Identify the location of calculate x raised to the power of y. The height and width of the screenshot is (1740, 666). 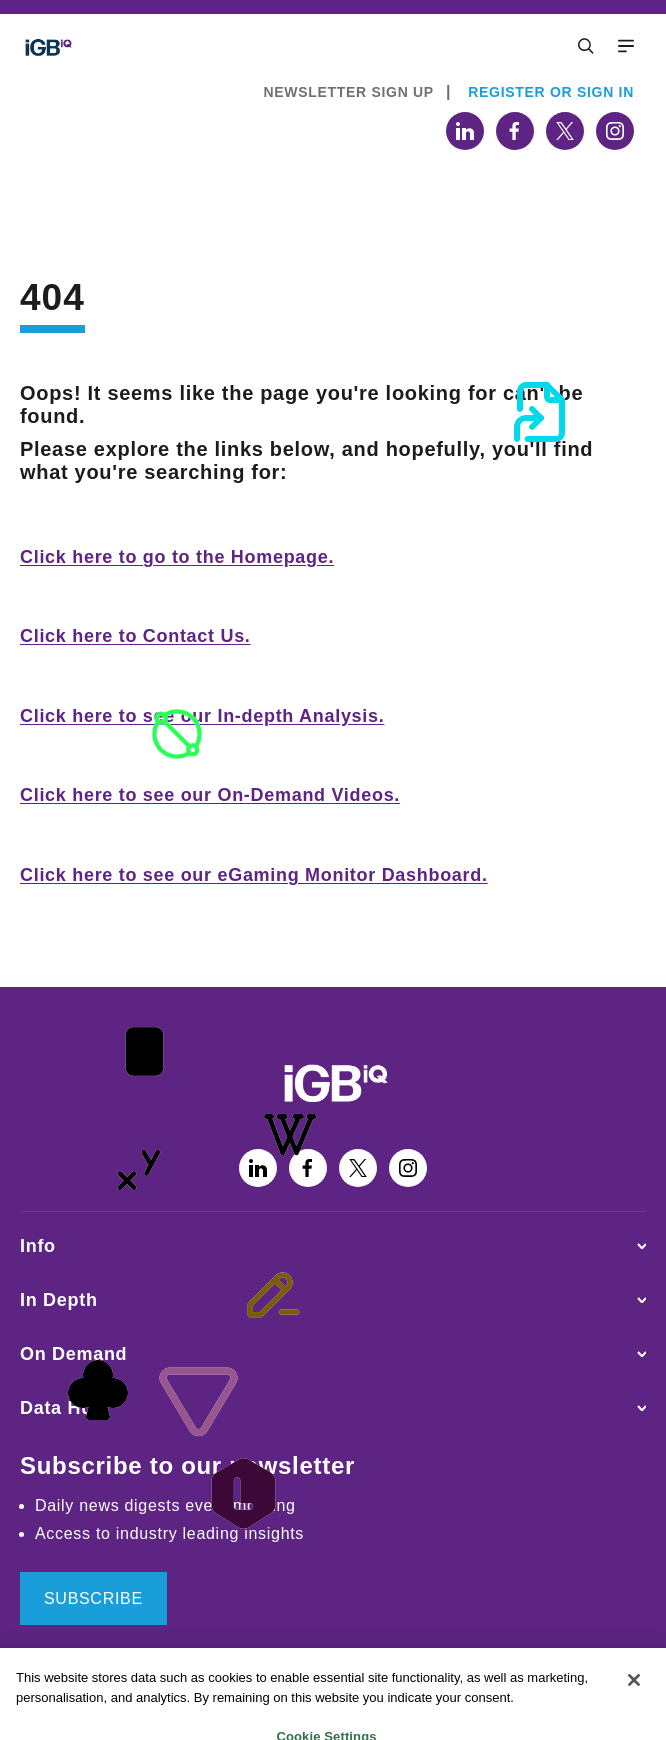
(136, 1173).